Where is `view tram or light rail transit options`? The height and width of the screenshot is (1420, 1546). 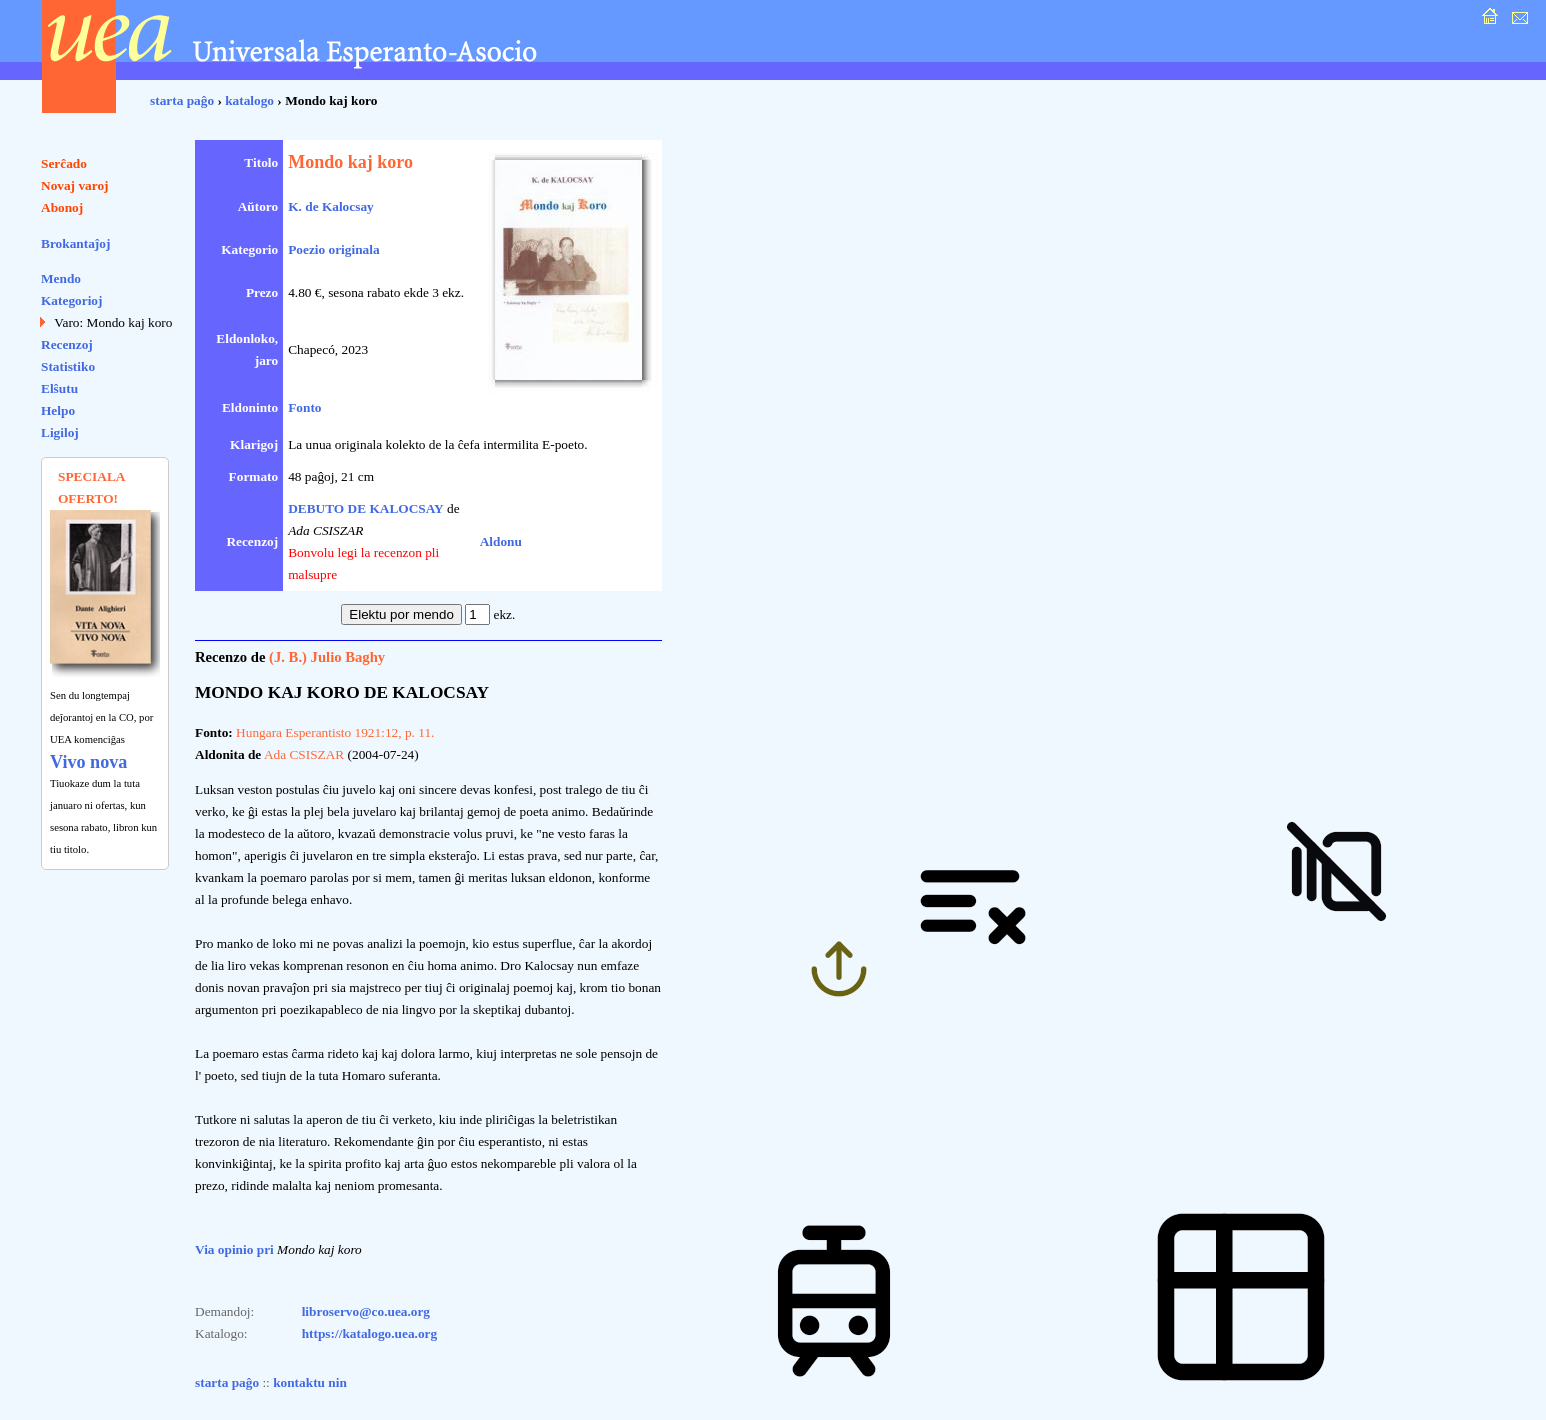 view tram or light rail transit options is located at coordinates (834, 1301).